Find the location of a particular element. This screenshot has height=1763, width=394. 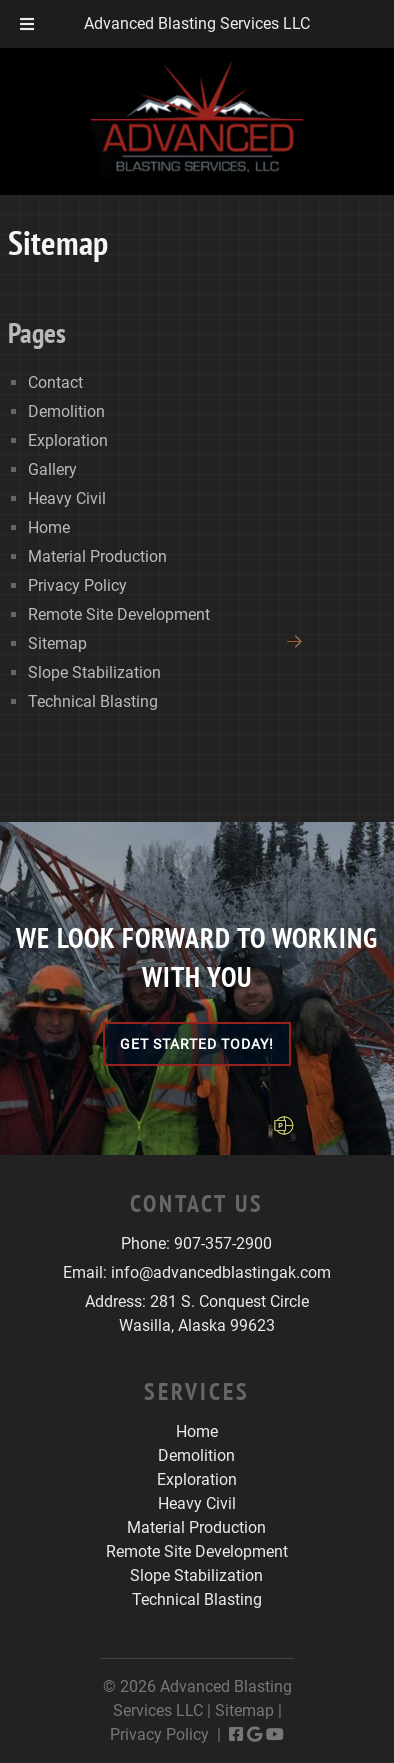

open Microsoft PowerPoint is located at coordinates (283, 1125).